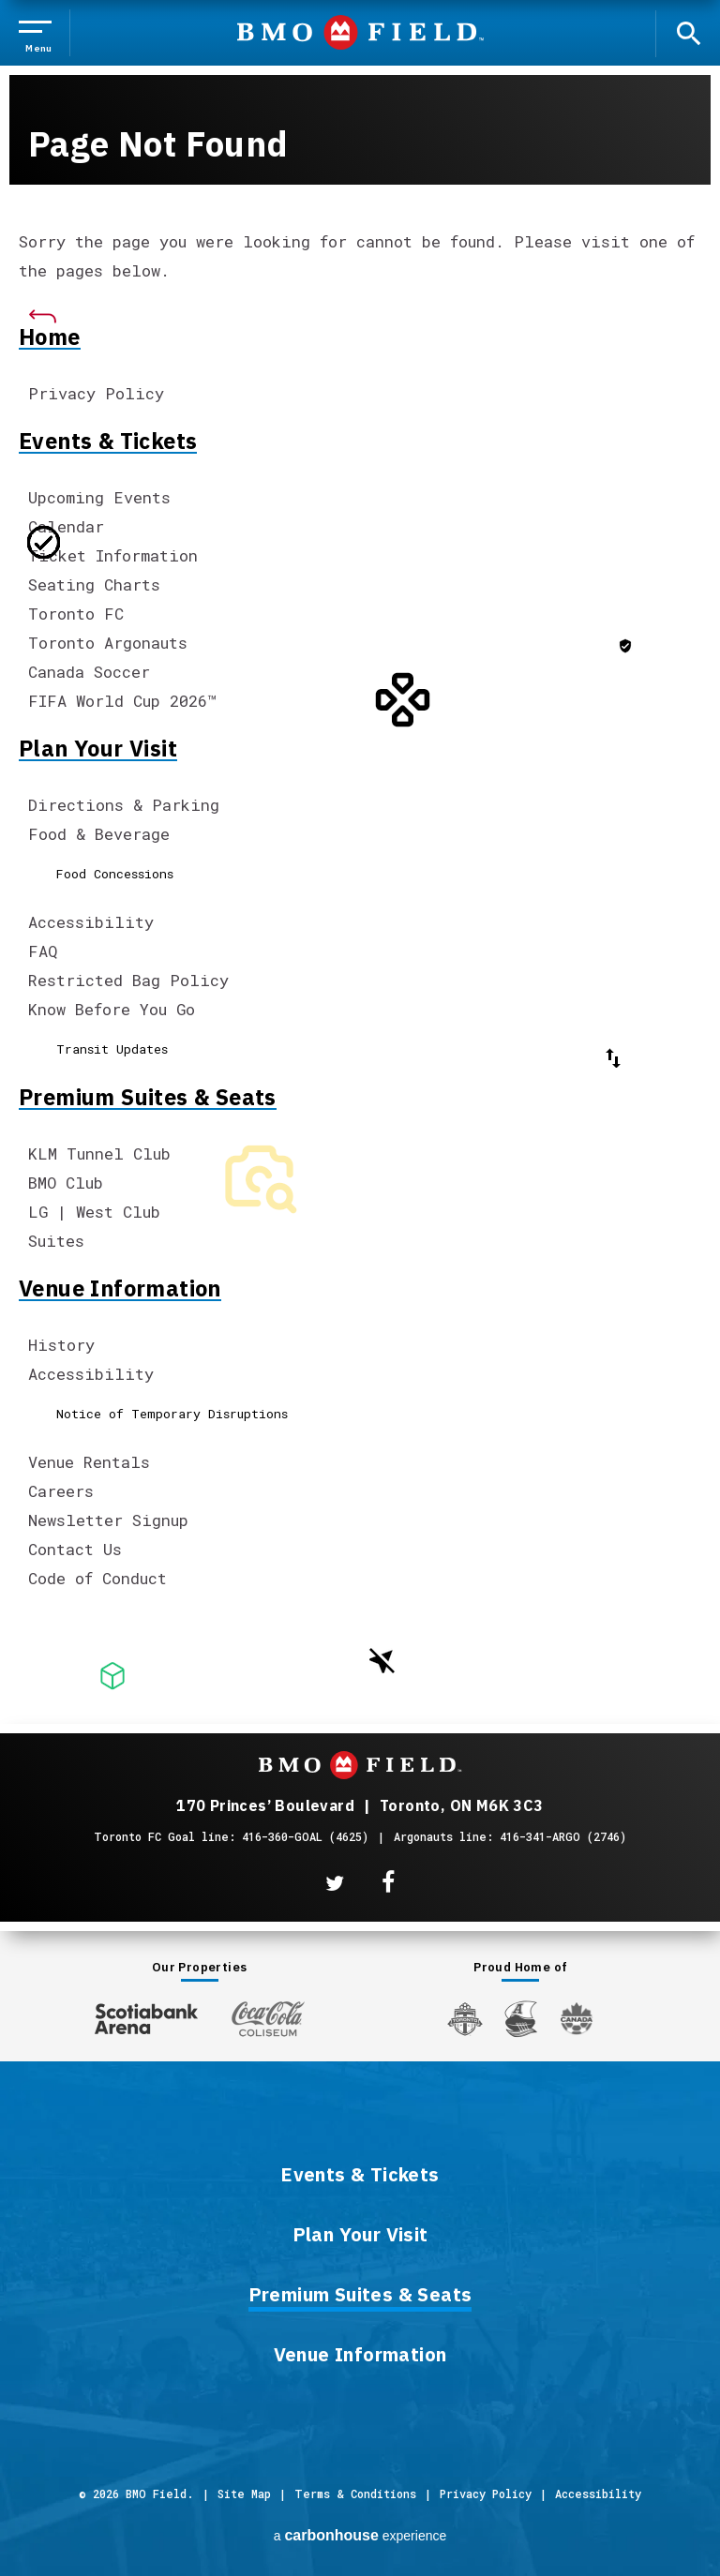  What do you see at coordinates (259, 1176) in the screenshot?
I see `search photos or images` at bounding box center [259, 1176].